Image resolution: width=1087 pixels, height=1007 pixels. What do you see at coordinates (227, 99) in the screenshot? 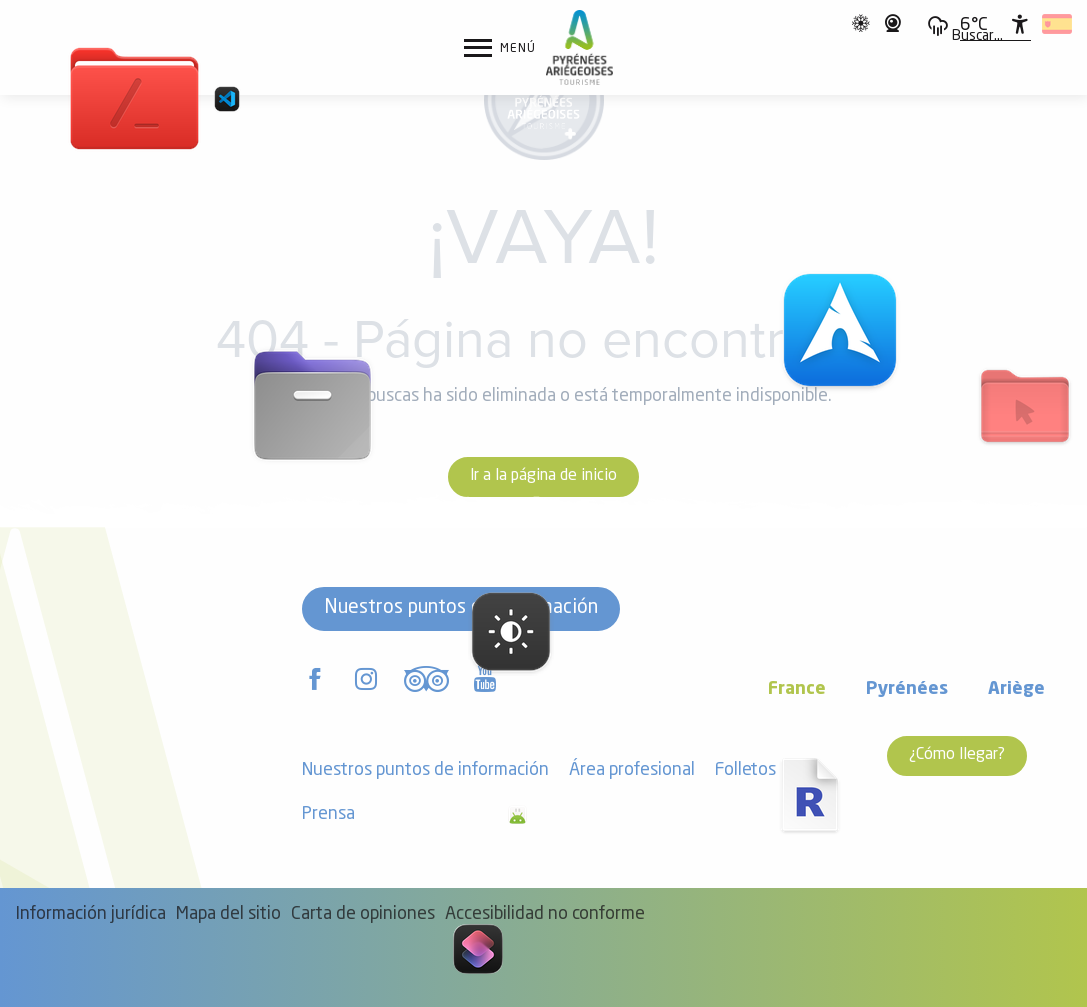
I see `open Visual Studio Code` at bounding box center [227, 99].